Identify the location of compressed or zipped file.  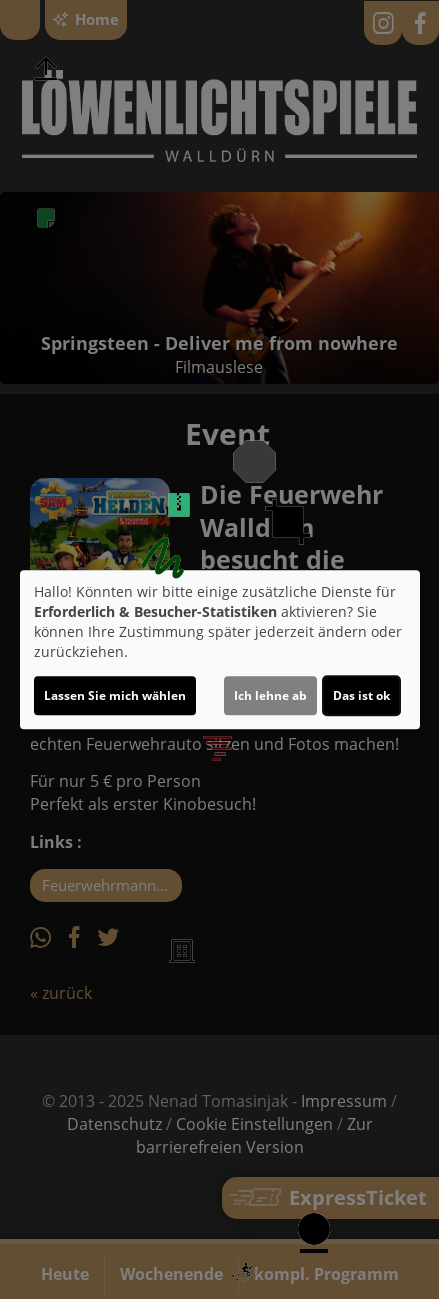
(179, 505).